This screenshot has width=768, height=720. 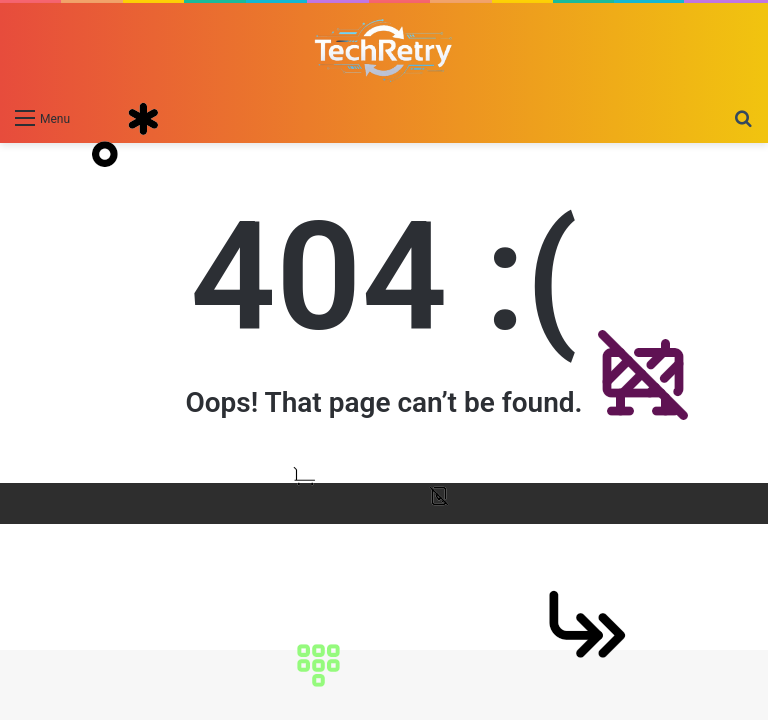 I want to click on playing cards disabled or unavailable, so click(x=439, y=496).